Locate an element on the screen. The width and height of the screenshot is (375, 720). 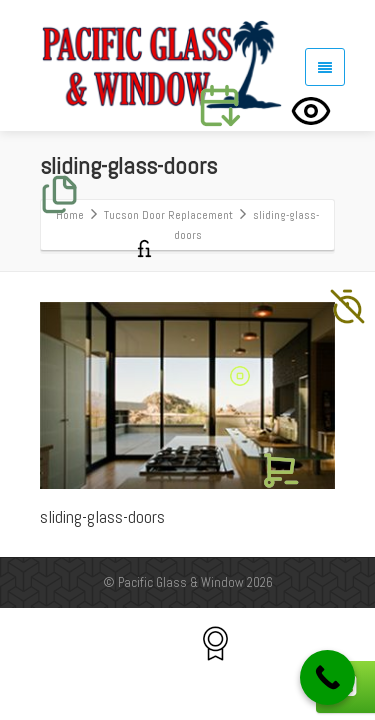
download calendar or export events is located at coordinates (219, 105).